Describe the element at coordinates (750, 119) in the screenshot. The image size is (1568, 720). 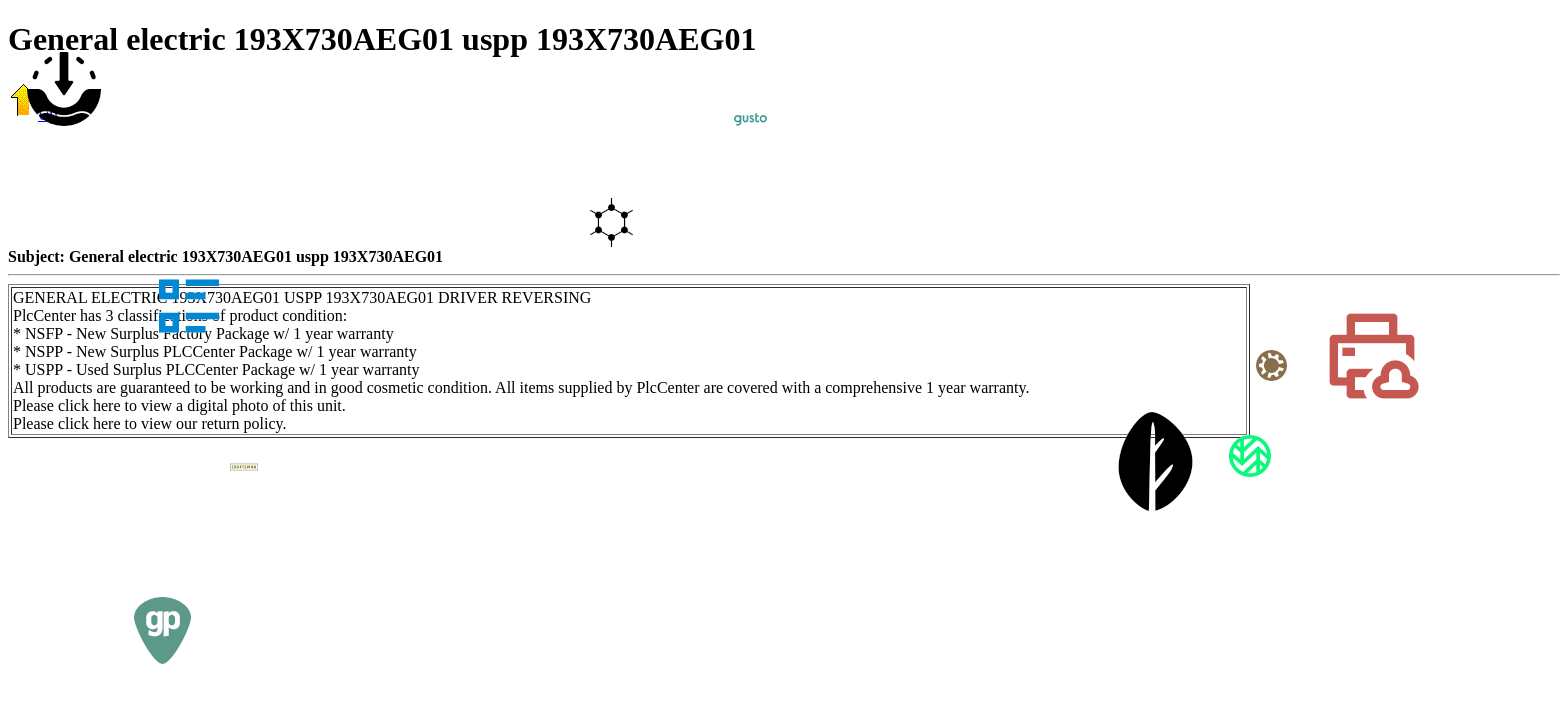
I see `access gusto payroll and HR services` at that location.